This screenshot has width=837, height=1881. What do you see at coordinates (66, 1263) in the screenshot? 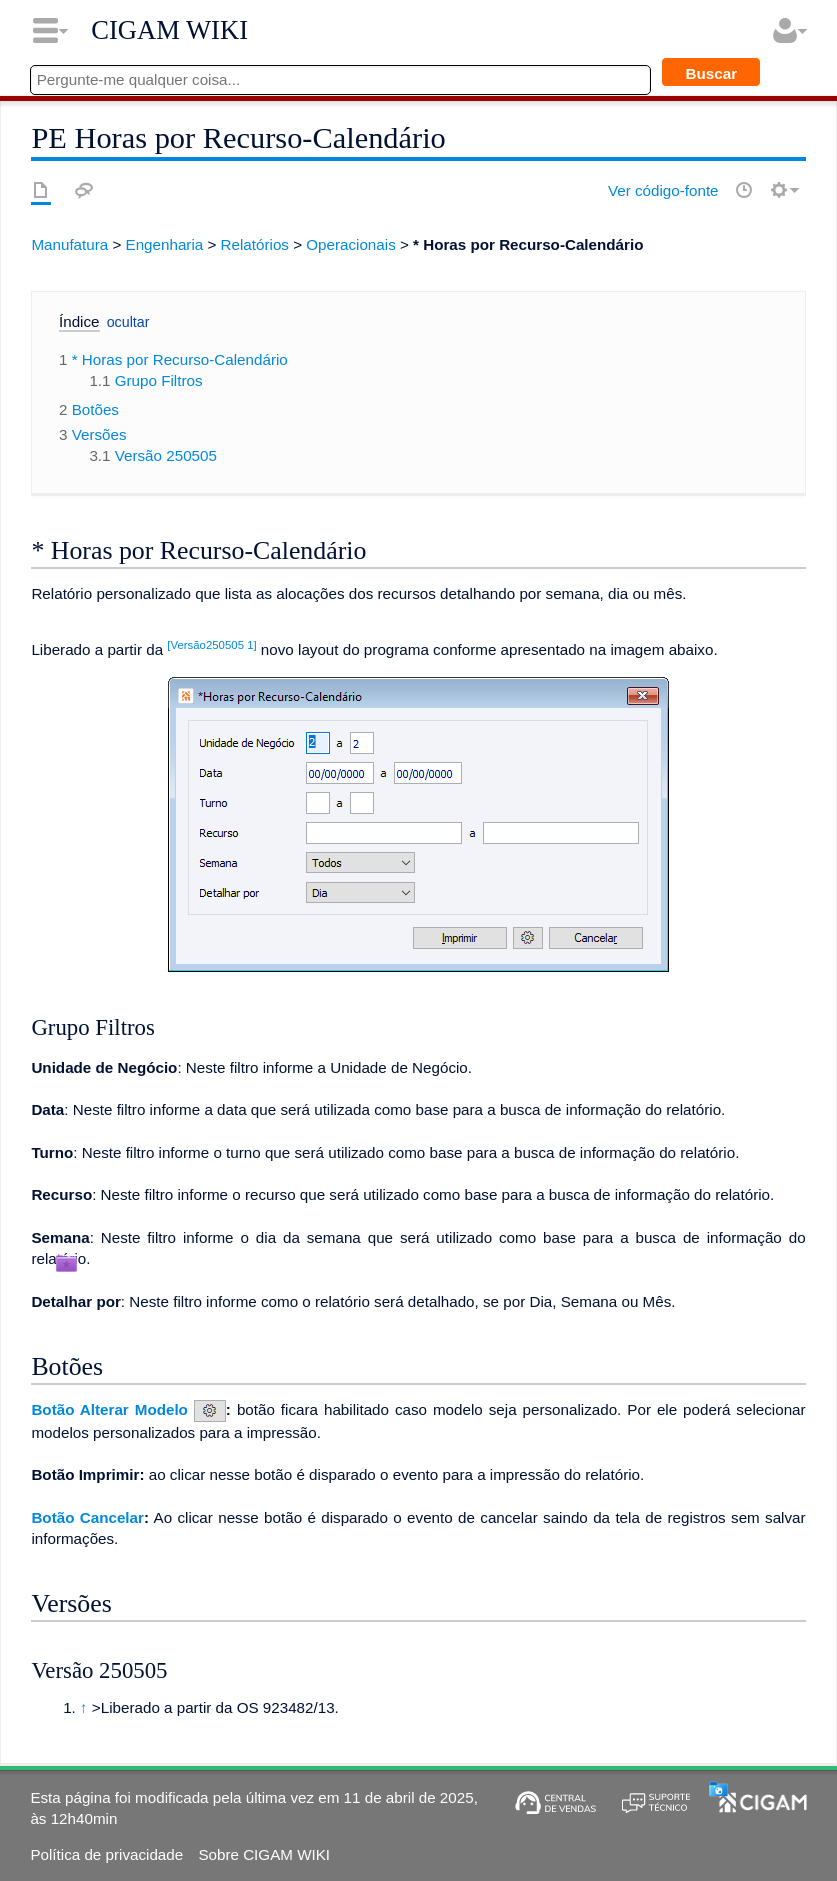
I see `open your bookmarked or favorite files folder` at bounding box center [66, 1263].